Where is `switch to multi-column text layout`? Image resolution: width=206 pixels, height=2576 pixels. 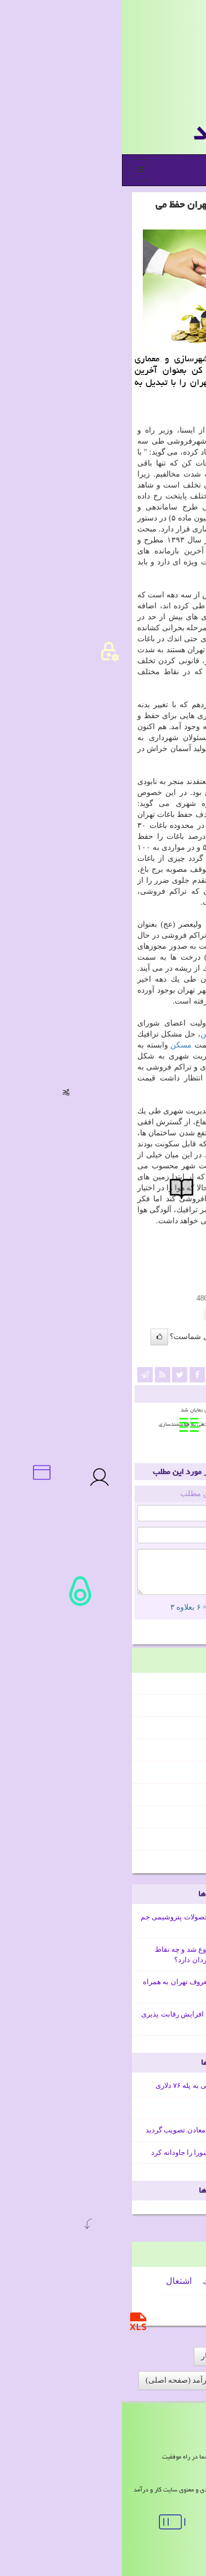
switch to multi-column text layout is located at coordinates (189, 1425).